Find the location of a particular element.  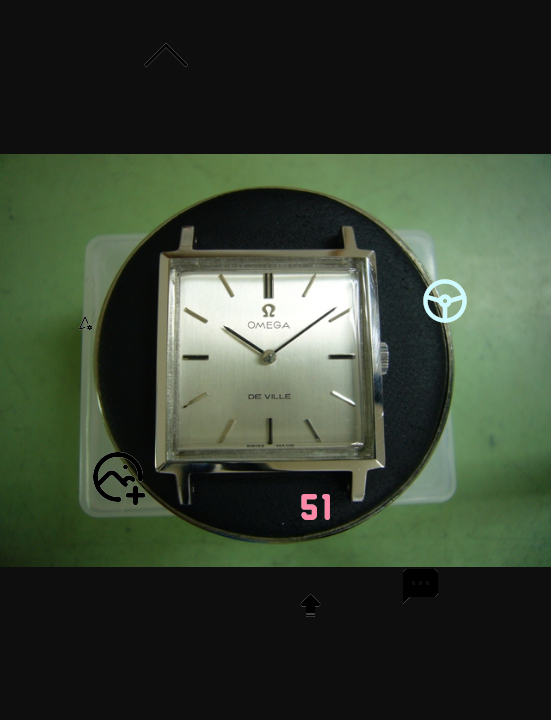

access vehicle or driving controls is located at coordinates (445, 301).